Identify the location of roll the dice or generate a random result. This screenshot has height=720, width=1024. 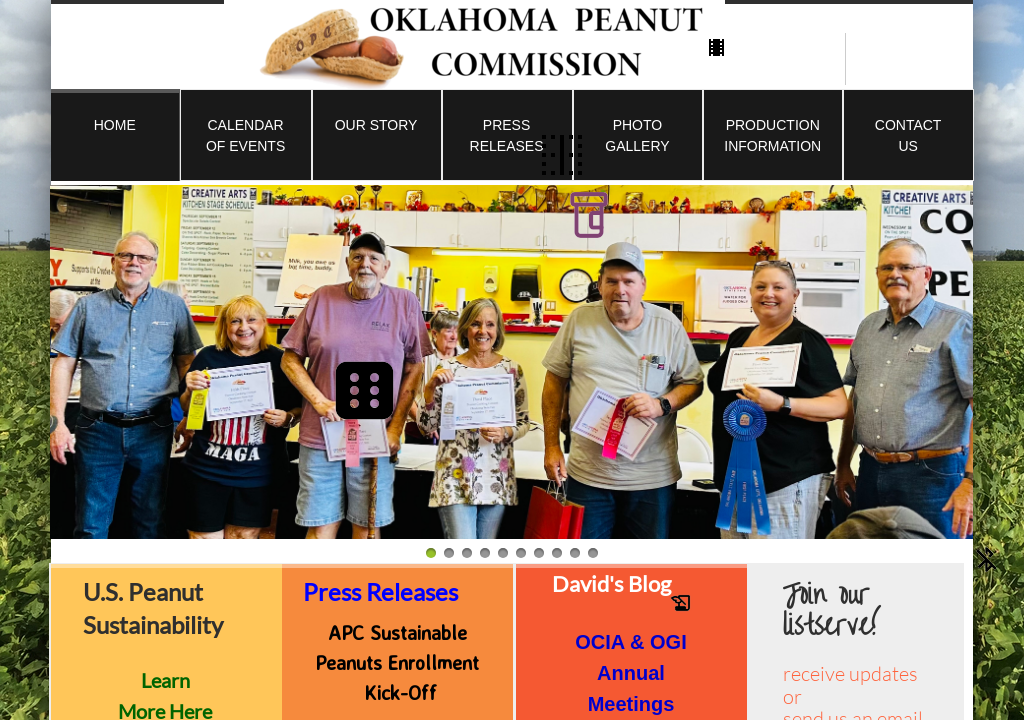
(364, 390).